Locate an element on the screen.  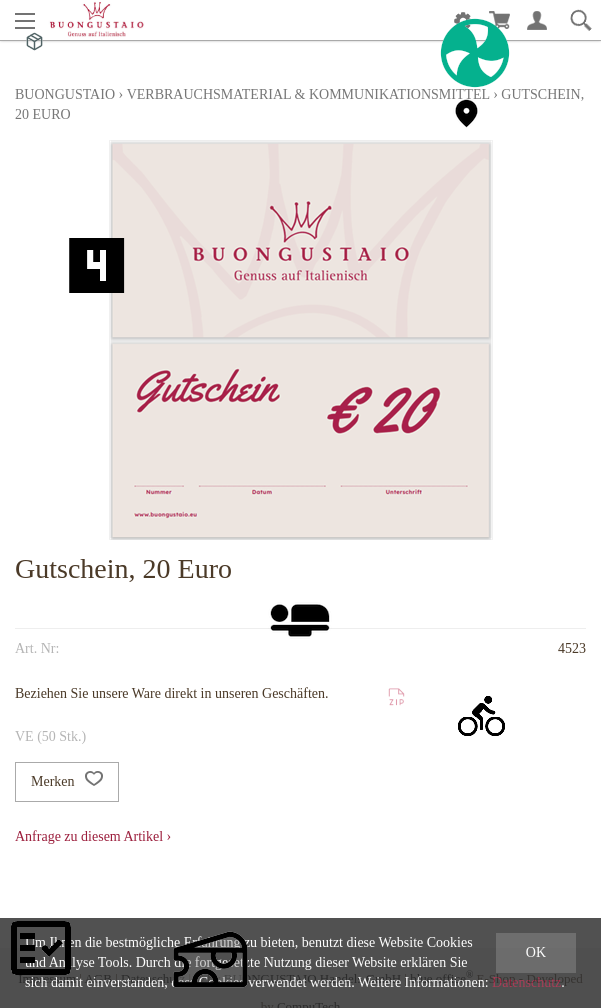
view checklist or task verification status is located at coordinates (41, 948).